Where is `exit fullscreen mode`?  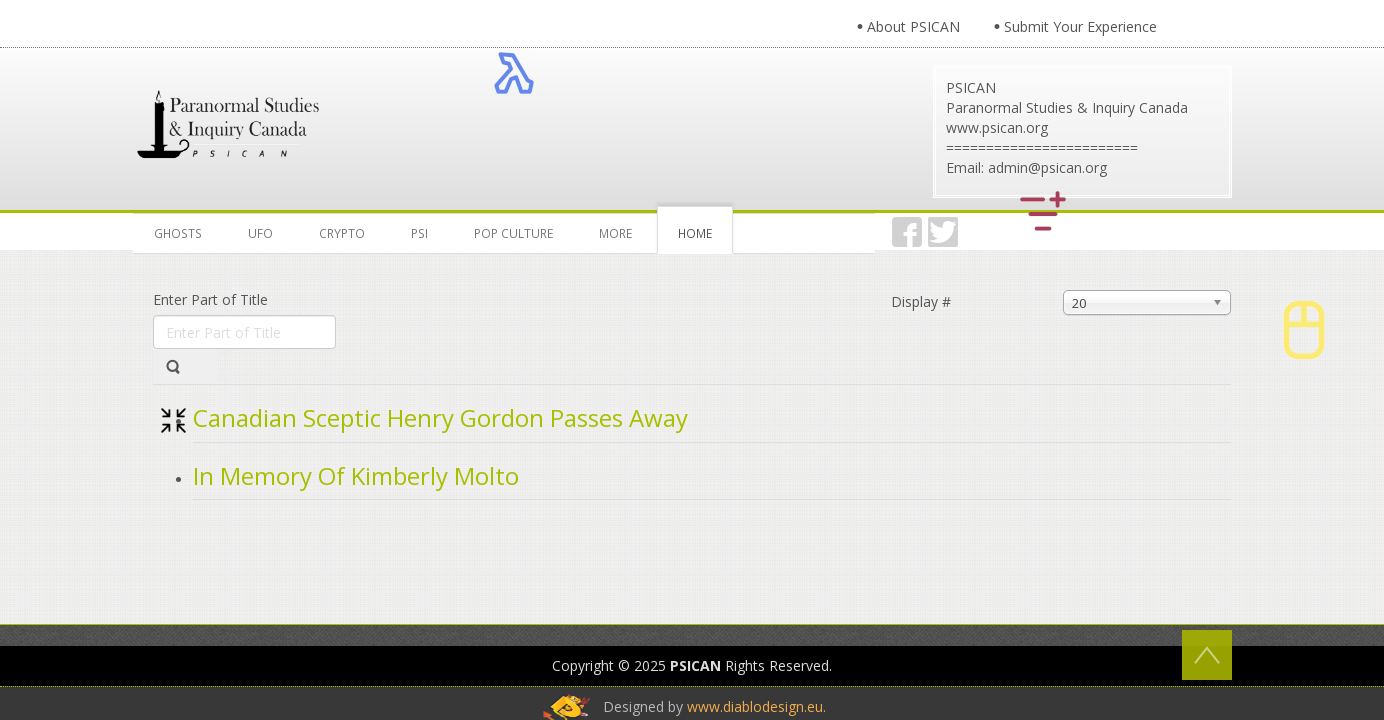
exit fullscreen mode is located at coordinates (173, 420).